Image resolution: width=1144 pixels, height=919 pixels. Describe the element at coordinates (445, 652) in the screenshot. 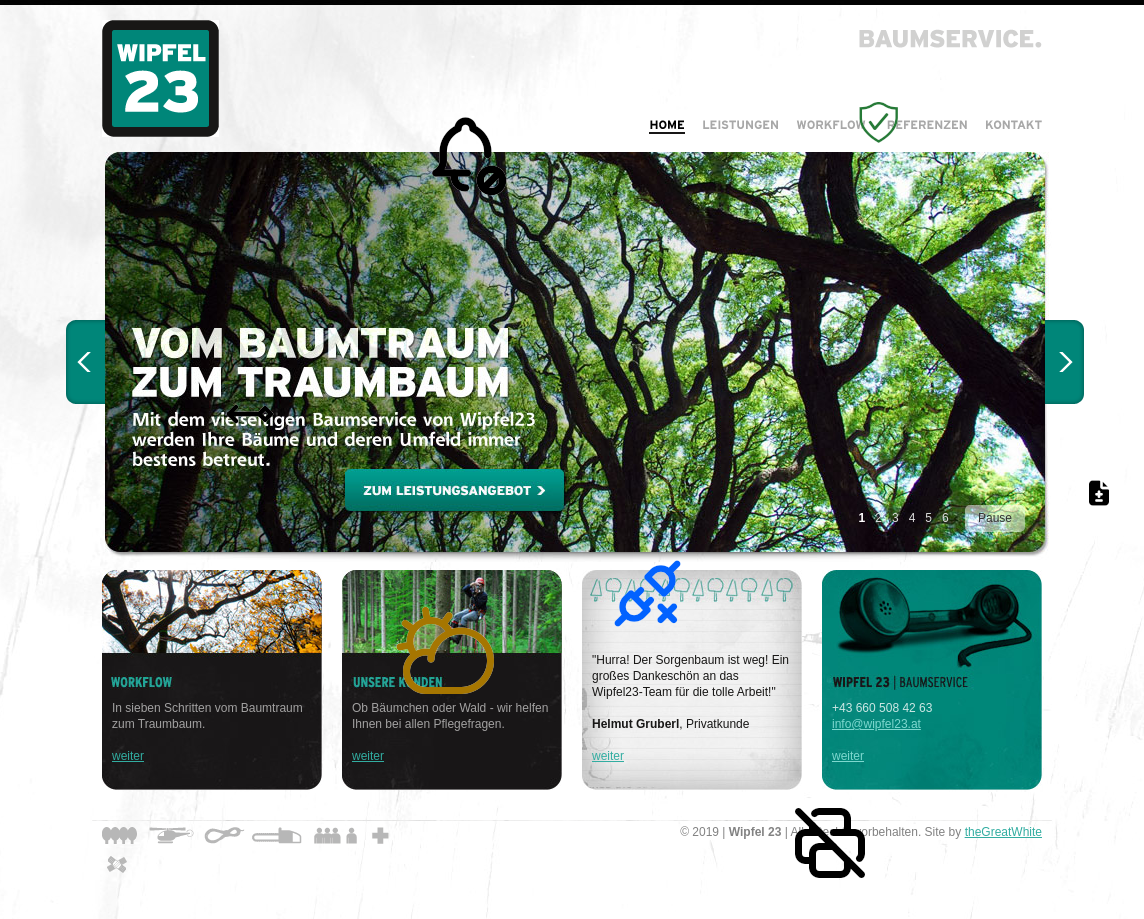

I see `view current weather conditions` at that location.